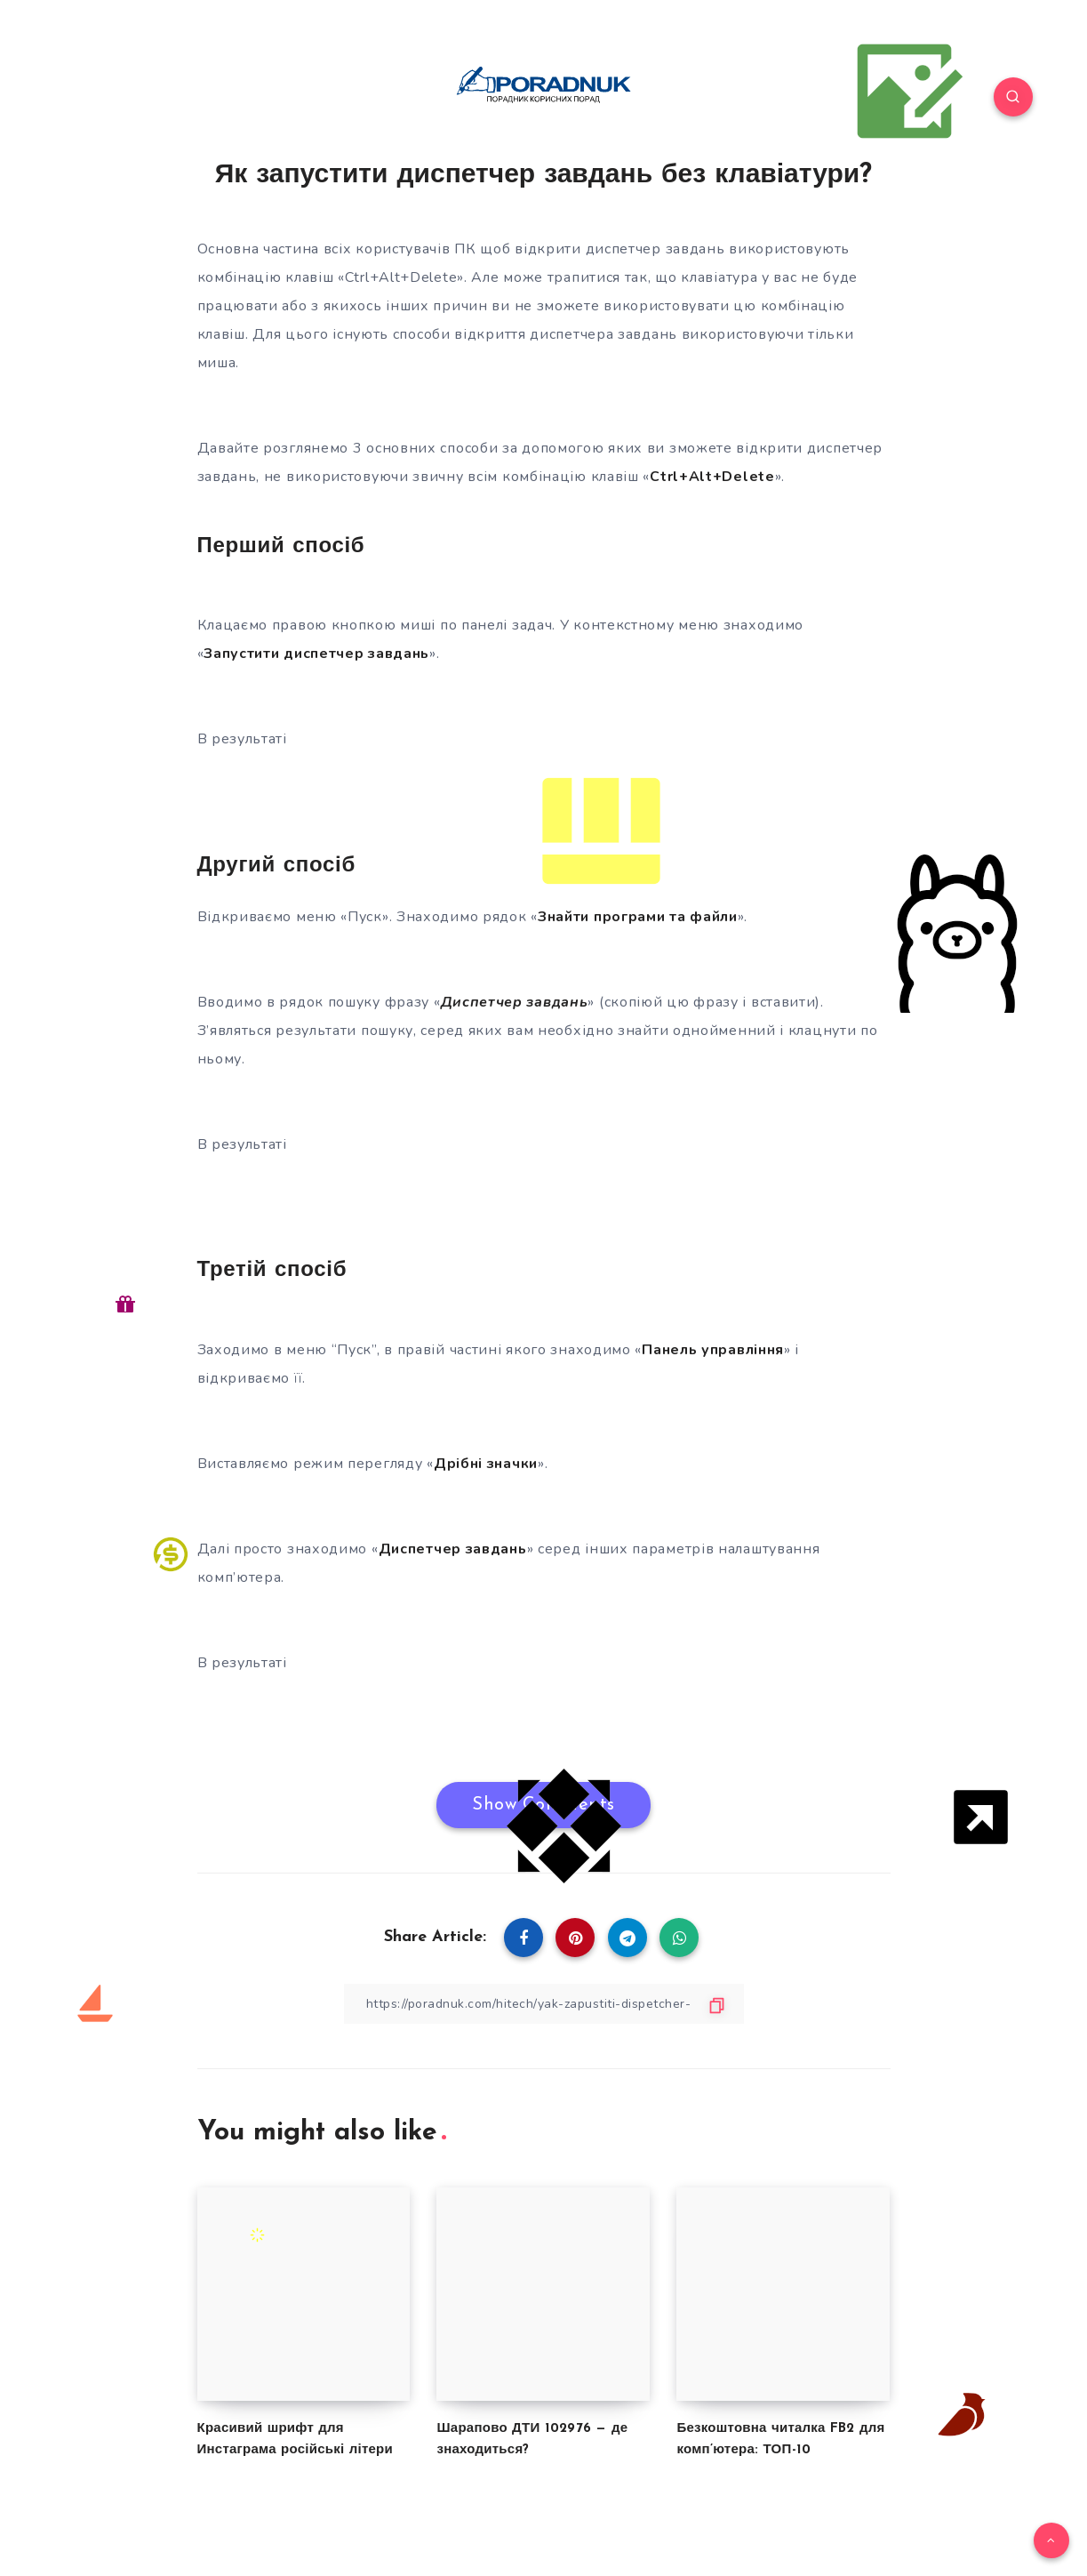  Describe the element at coordinates (95, 2003) in the screenshot. I see `view nearby marina or sailing destinations` at that location.